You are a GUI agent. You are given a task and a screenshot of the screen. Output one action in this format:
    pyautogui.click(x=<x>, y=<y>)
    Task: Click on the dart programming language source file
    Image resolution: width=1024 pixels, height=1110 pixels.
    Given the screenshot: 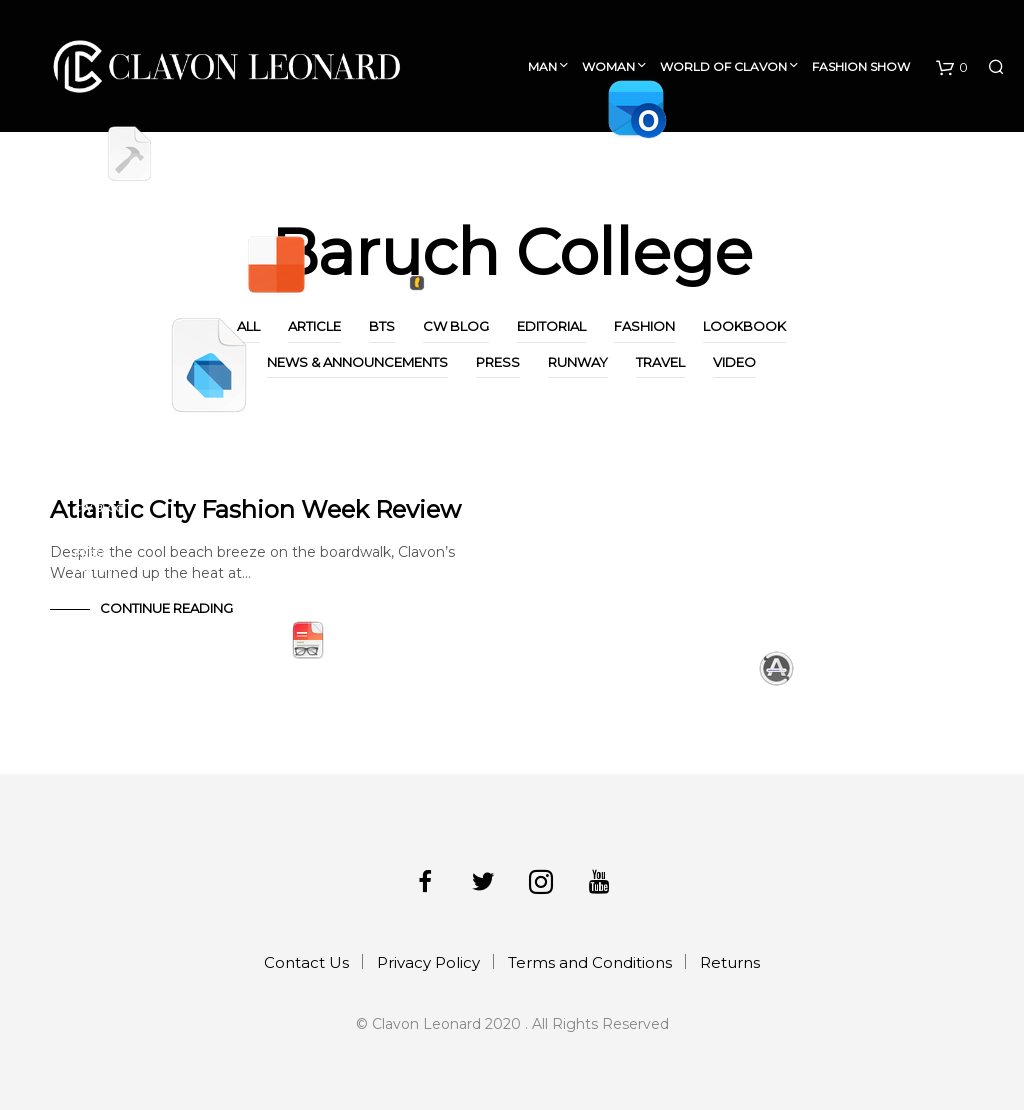 What is the action you would take?
    pyautogui.click(x=209, y=365)
    